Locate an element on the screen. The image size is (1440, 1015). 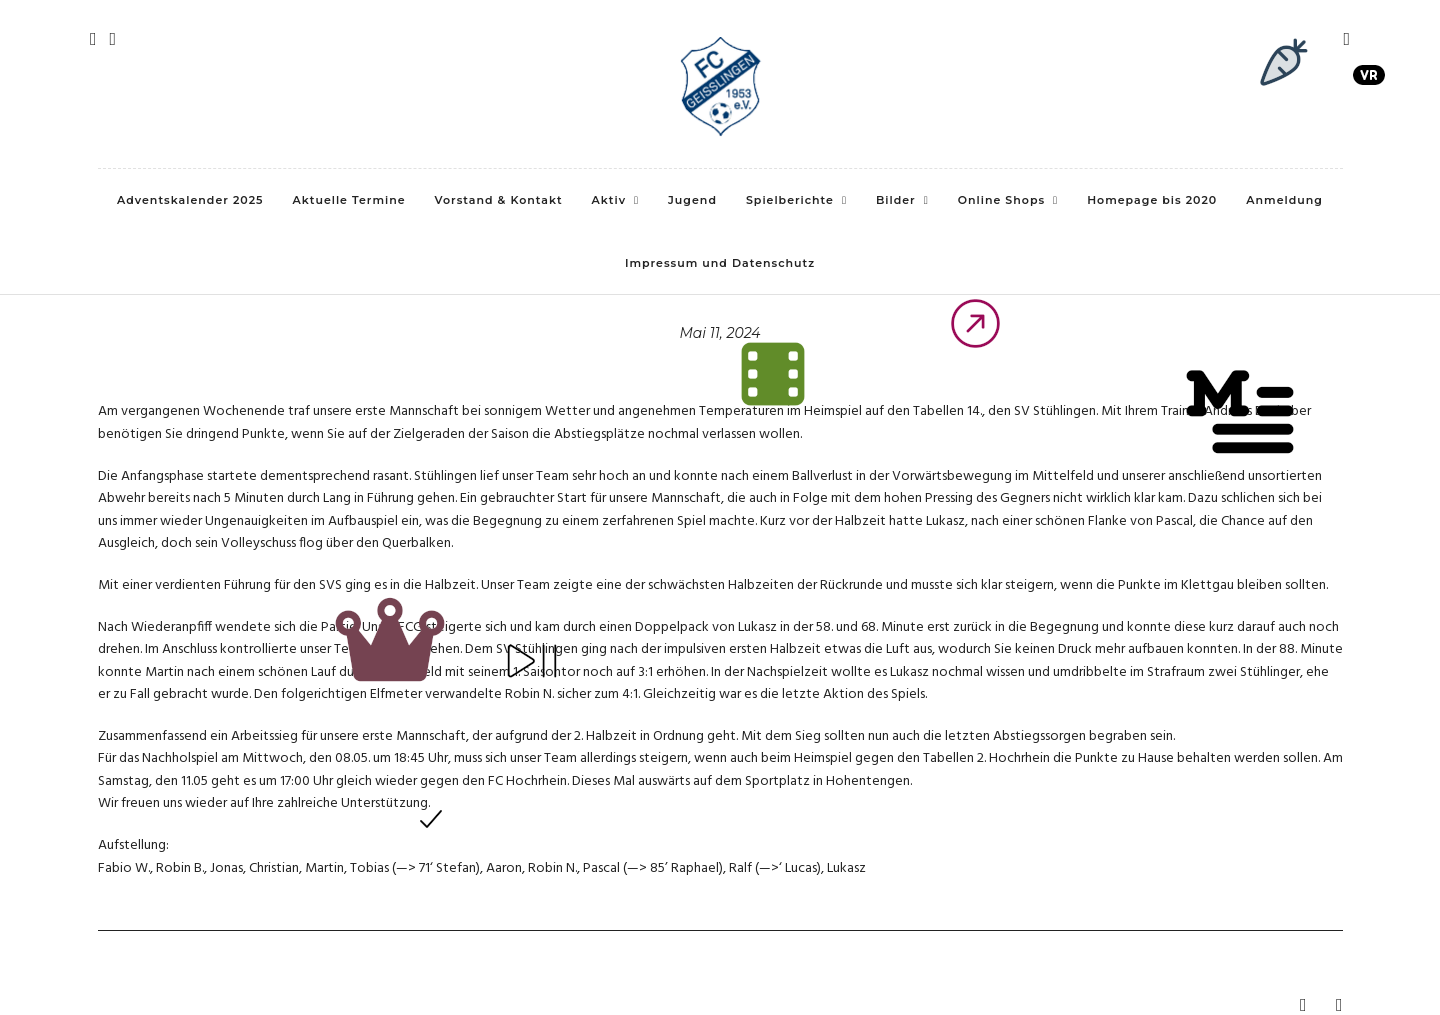
access virtual reality mode or settings is located at coordinates (1369, 75).